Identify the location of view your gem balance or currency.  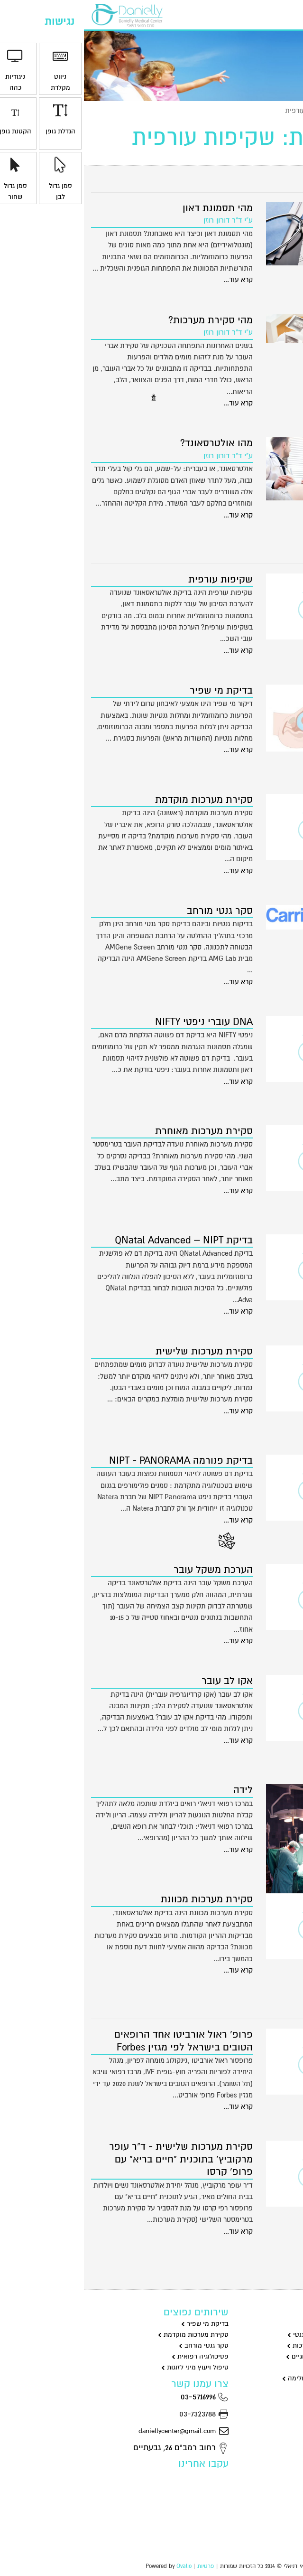
(227, 1541).